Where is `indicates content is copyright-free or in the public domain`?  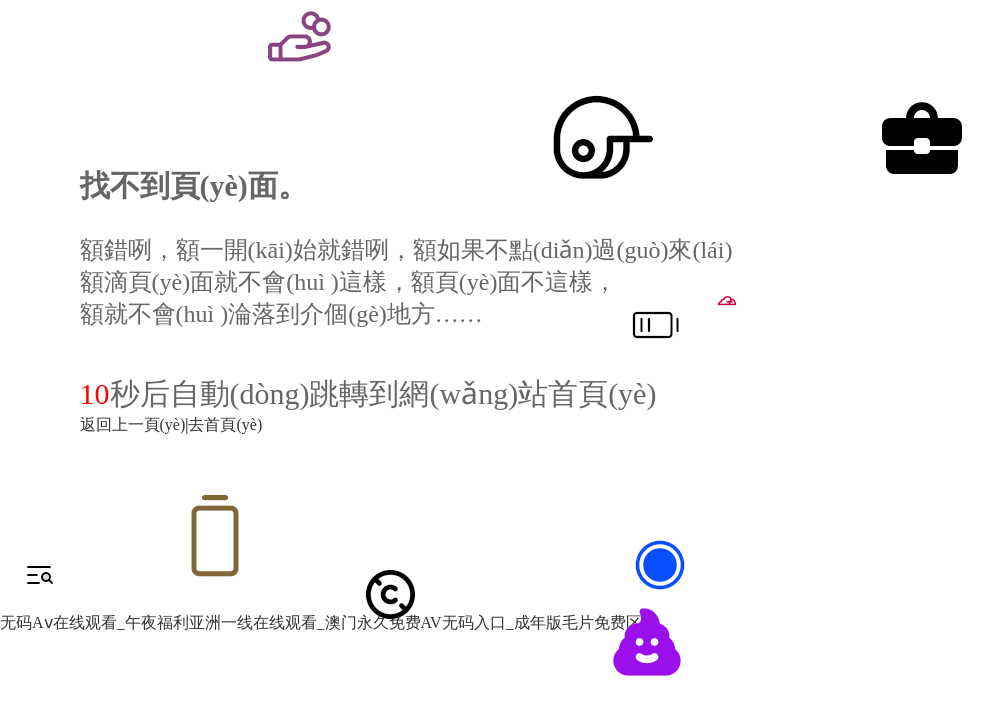
indicates content is copyright-free or in the public domain is located at coordinates (390, 594).